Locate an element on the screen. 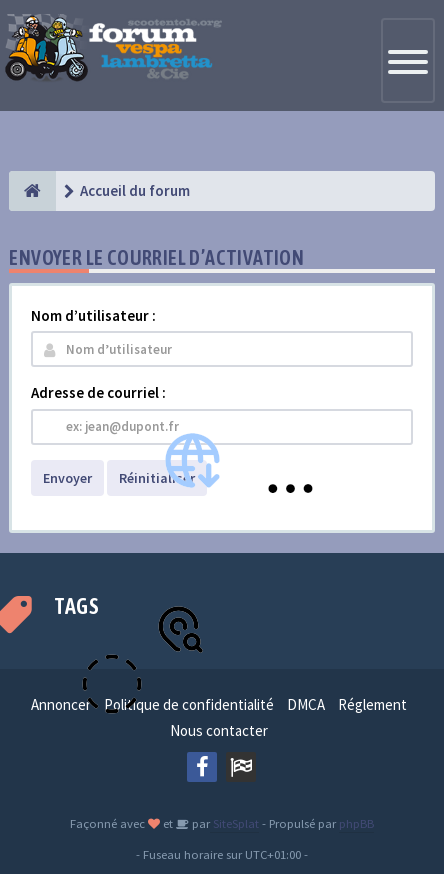  create a new draft issue is located at coordinates (112, 684).